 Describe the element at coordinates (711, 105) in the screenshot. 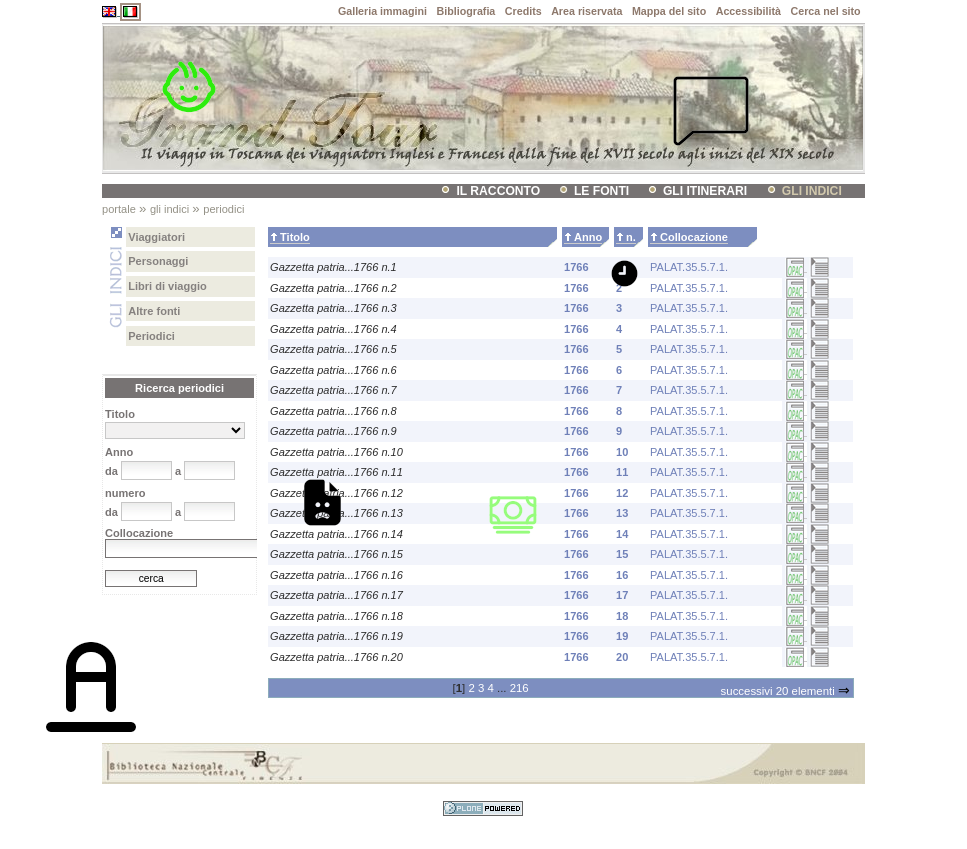

I see `open chat or messaging` at that location.